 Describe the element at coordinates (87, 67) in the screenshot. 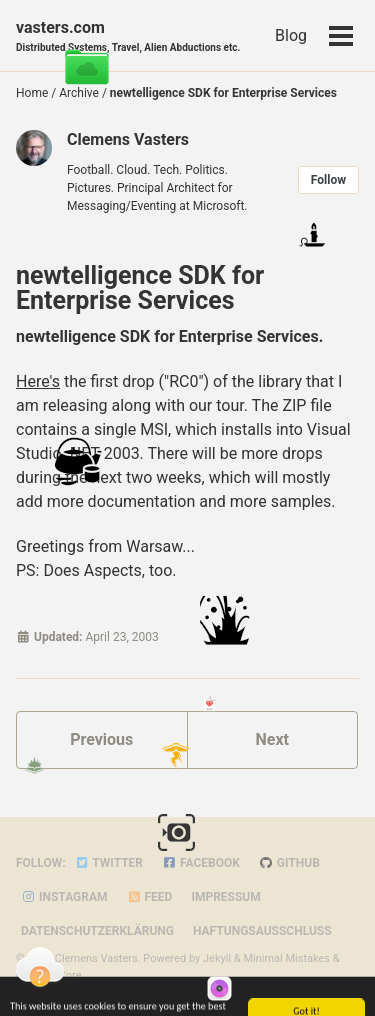

I see `access cloud-synced files and folders` at that location.